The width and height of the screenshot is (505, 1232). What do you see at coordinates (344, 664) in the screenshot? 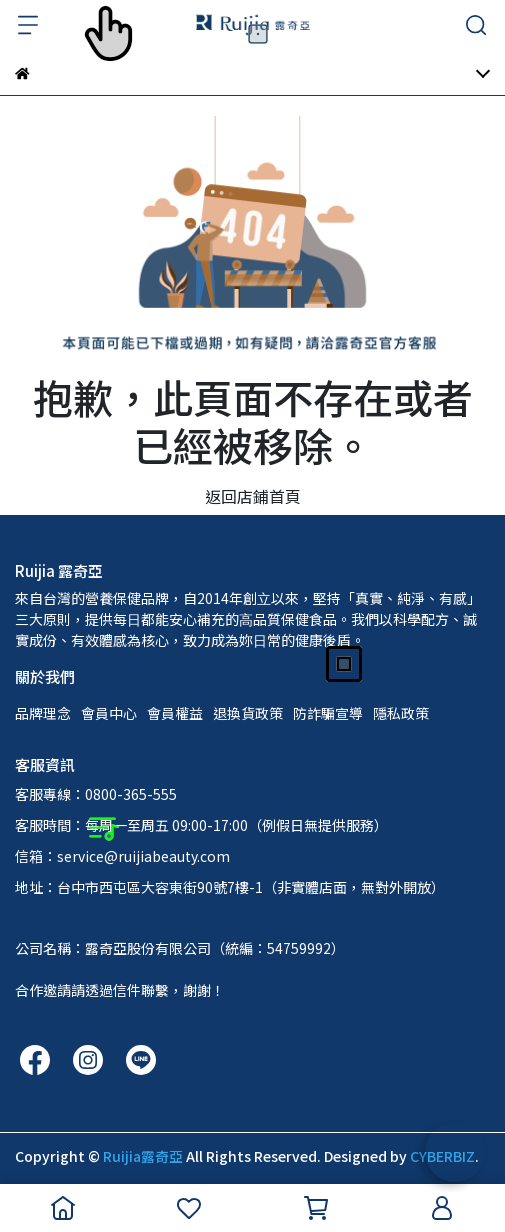
I see `view app or brand logo` at bounding box center [344, 664].